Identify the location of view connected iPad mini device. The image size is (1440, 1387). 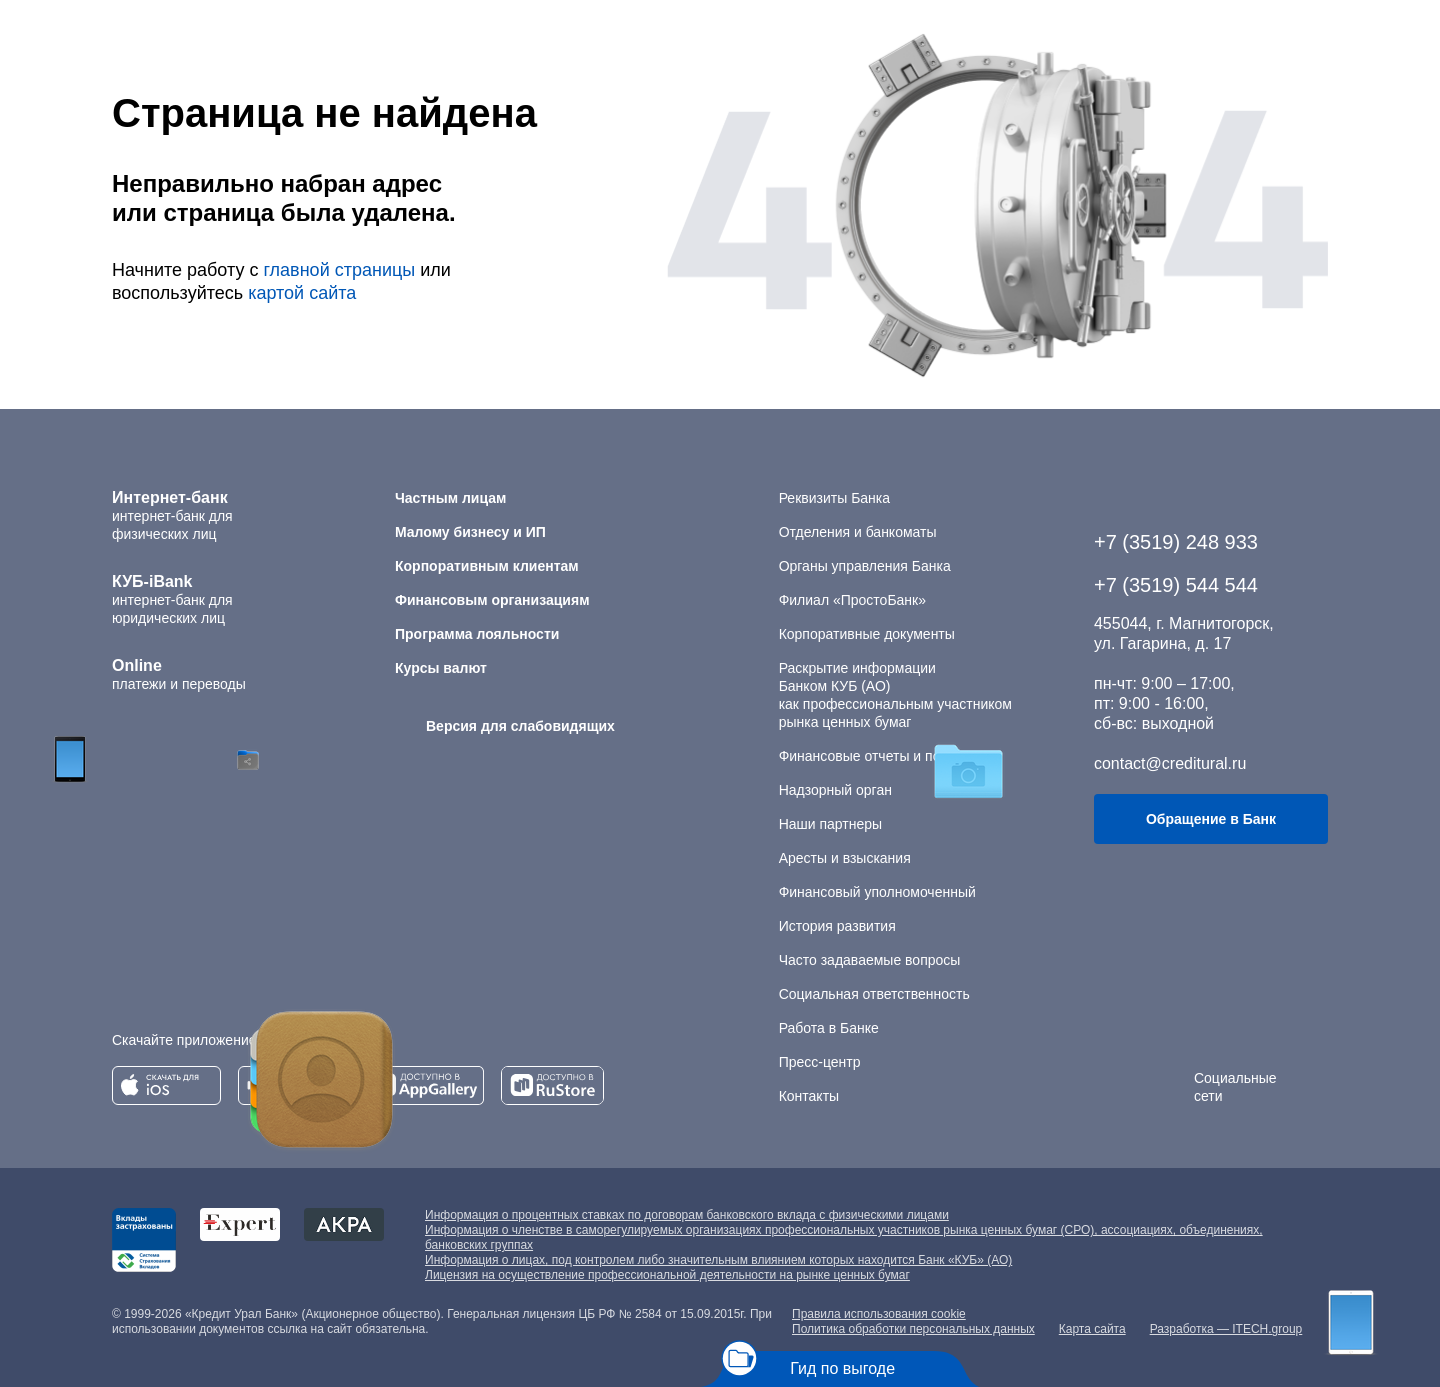
(70, 755).